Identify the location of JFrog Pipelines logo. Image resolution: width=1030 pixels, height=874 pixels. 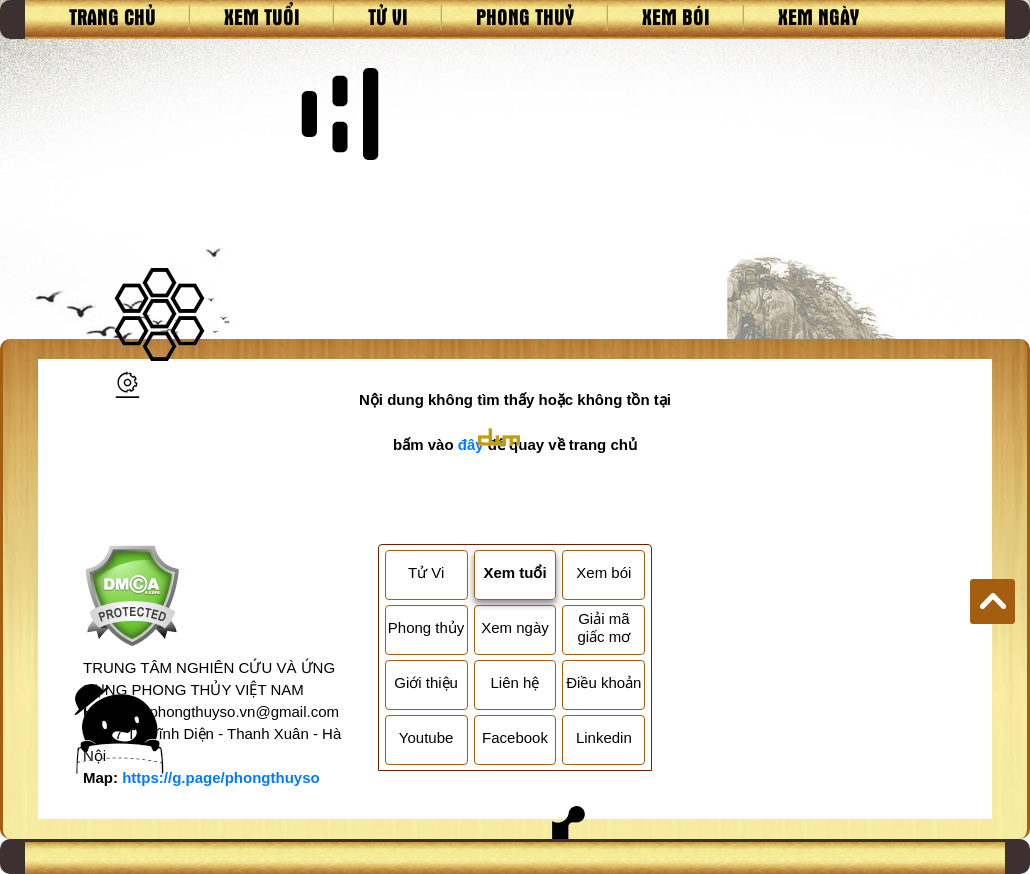
(127, 384).